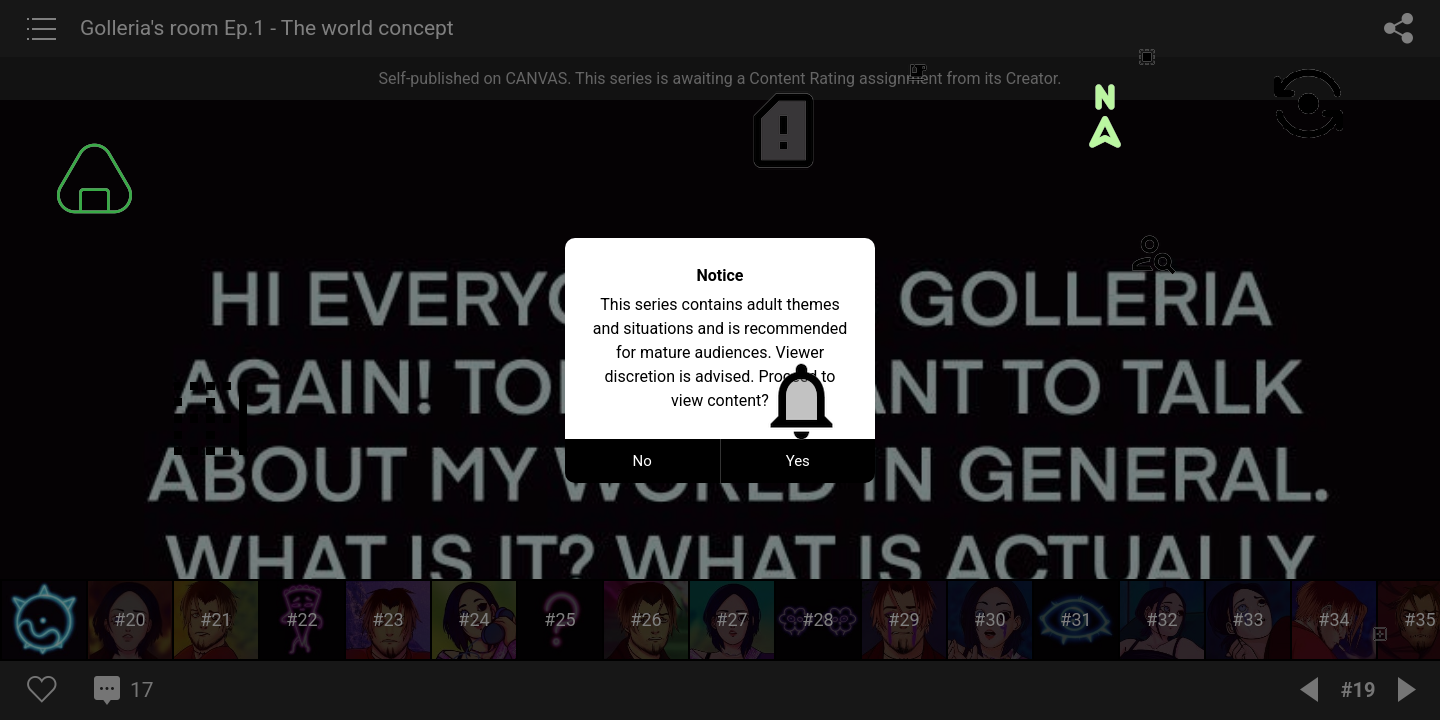 Image resolution: width=1440 pixels, height=720 pixels. Describe the element at coordinates (1308, 103) in the screenshot. I see `switch between front and rear camera` at that location.